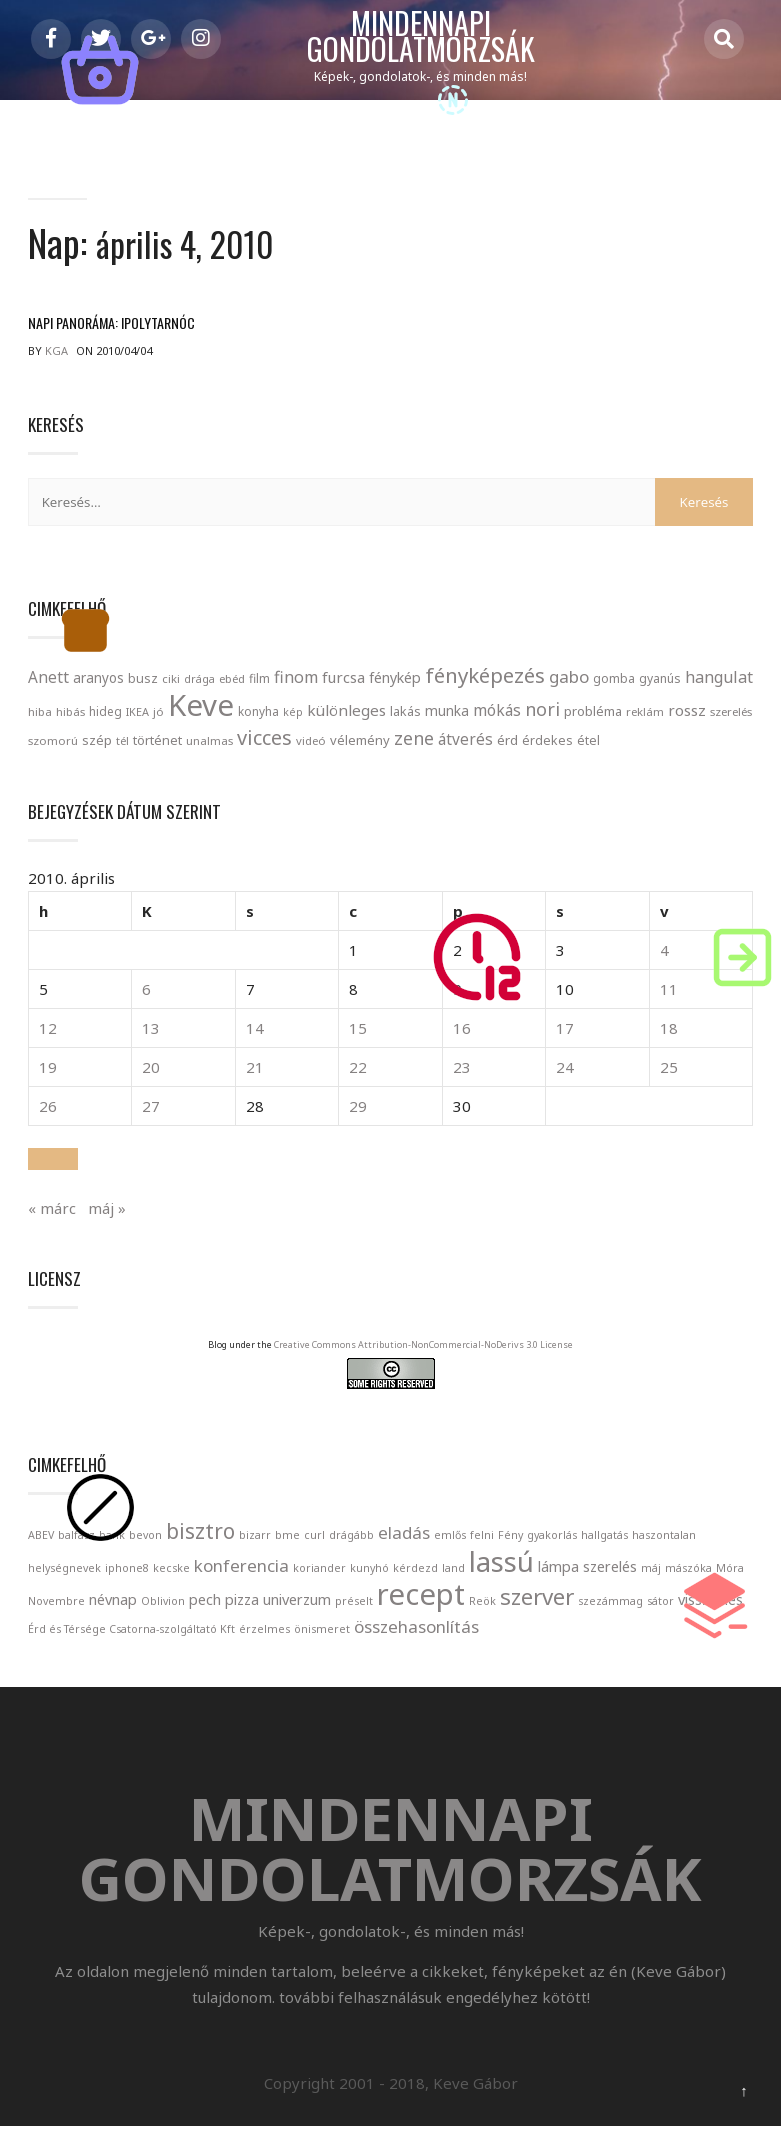 This screenshot has height=2129, width=781. I want to click on proceed to the next step, so click(742, 957).